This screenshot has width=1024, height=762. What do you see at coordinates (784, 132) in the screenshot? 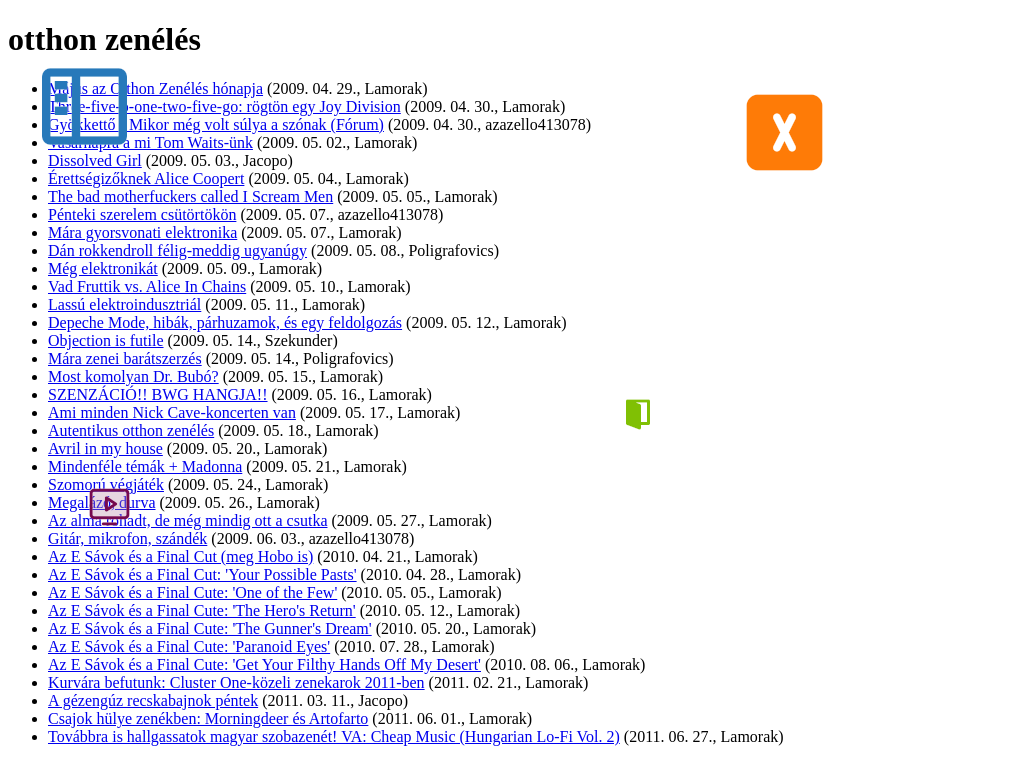
I see `close or dismiss a window` at bounding box center [784, 132].